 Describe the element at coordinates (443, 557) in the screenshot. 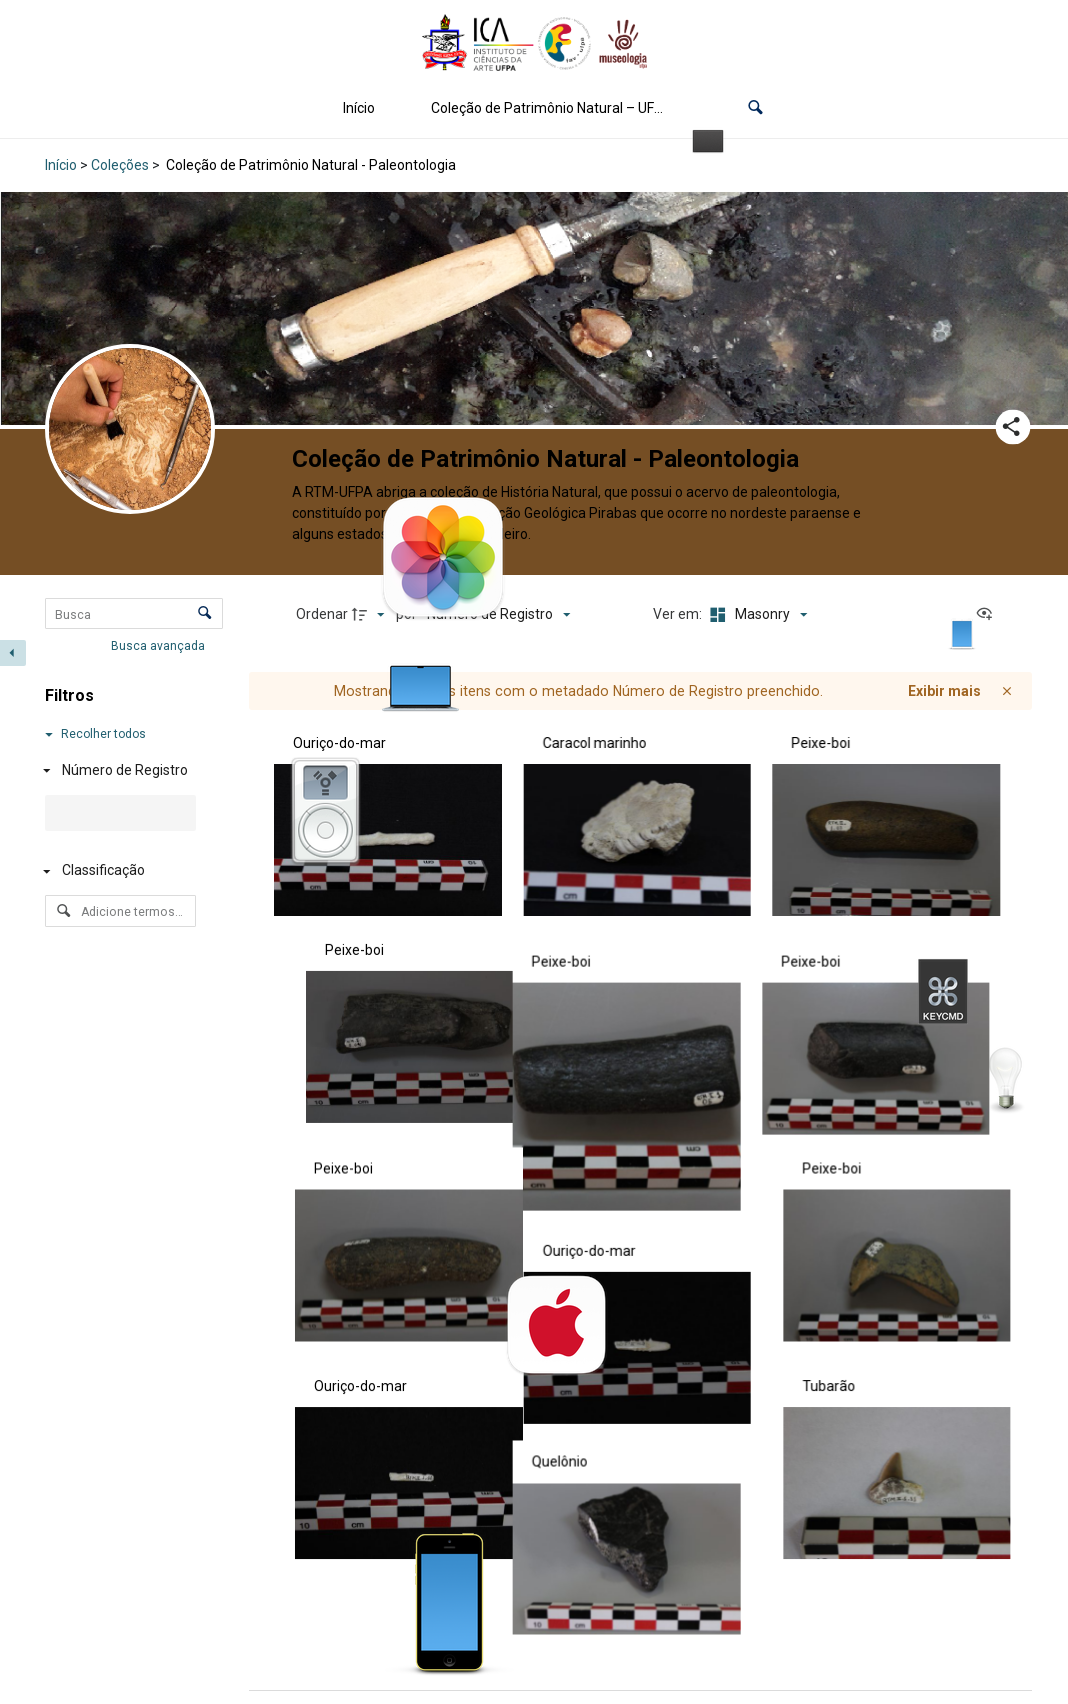

I see `open the photos app` at that location.